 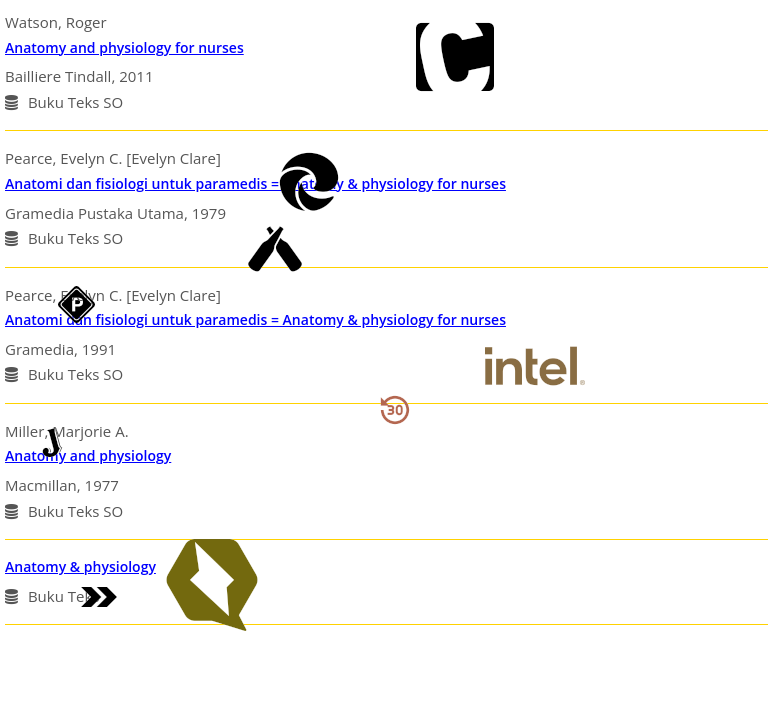 I want to click on open the Untappd app, so click(x=275, y=249).